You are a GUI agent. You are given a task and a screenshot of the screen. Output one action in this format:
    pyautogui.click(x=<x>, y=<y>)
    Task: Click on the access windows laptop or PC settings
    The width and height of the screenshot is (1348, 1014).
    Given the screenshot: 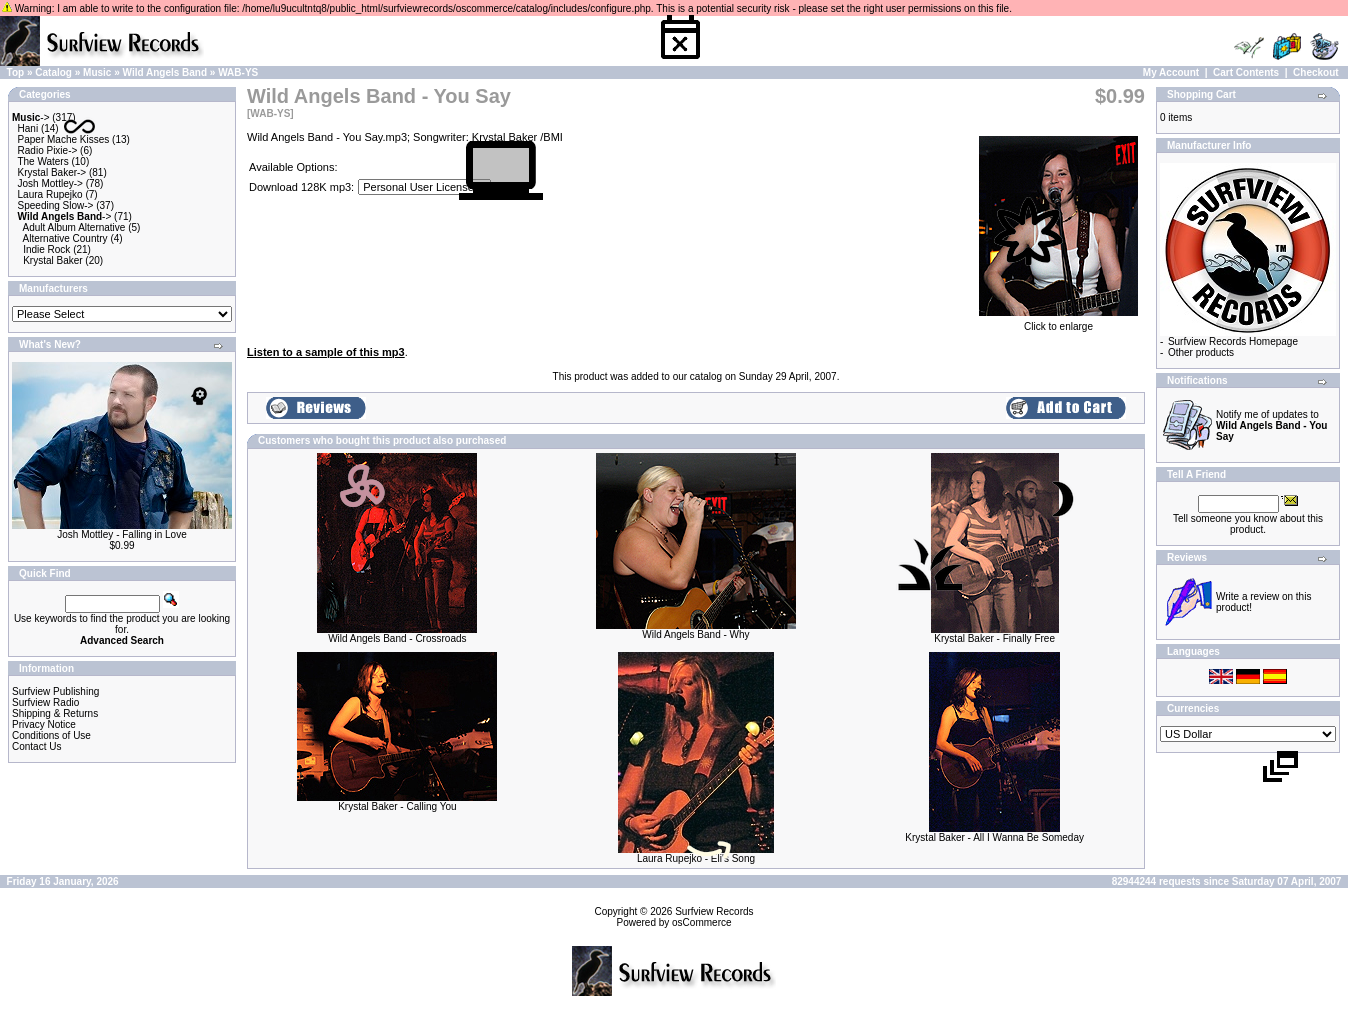 What is the action you would take?
    pyautogui.click(x=501, y=172)
    